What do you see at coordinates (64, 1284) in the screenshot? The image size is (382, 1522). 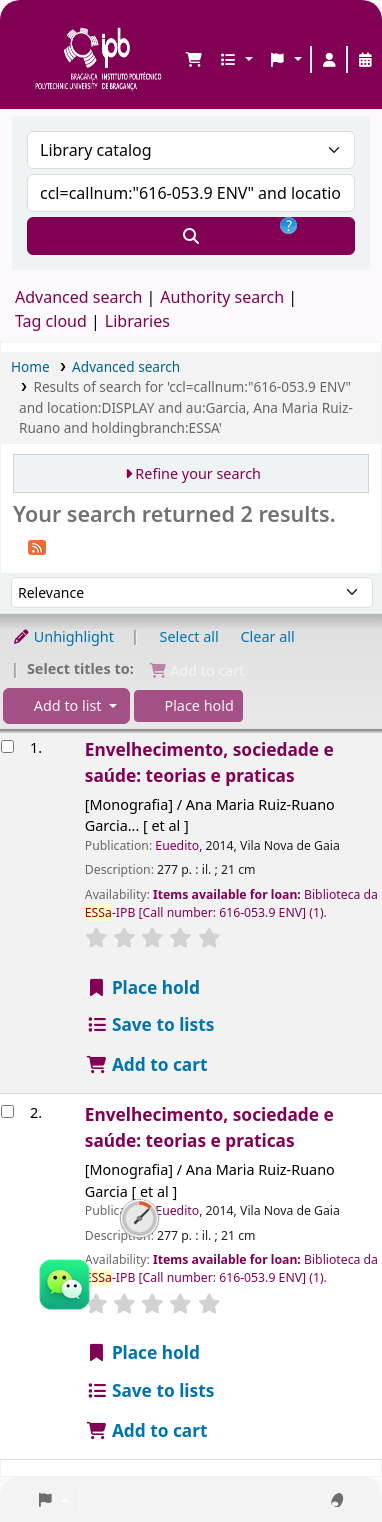 I see `open WeChat messaging app` at bounding box center [64, 1284].